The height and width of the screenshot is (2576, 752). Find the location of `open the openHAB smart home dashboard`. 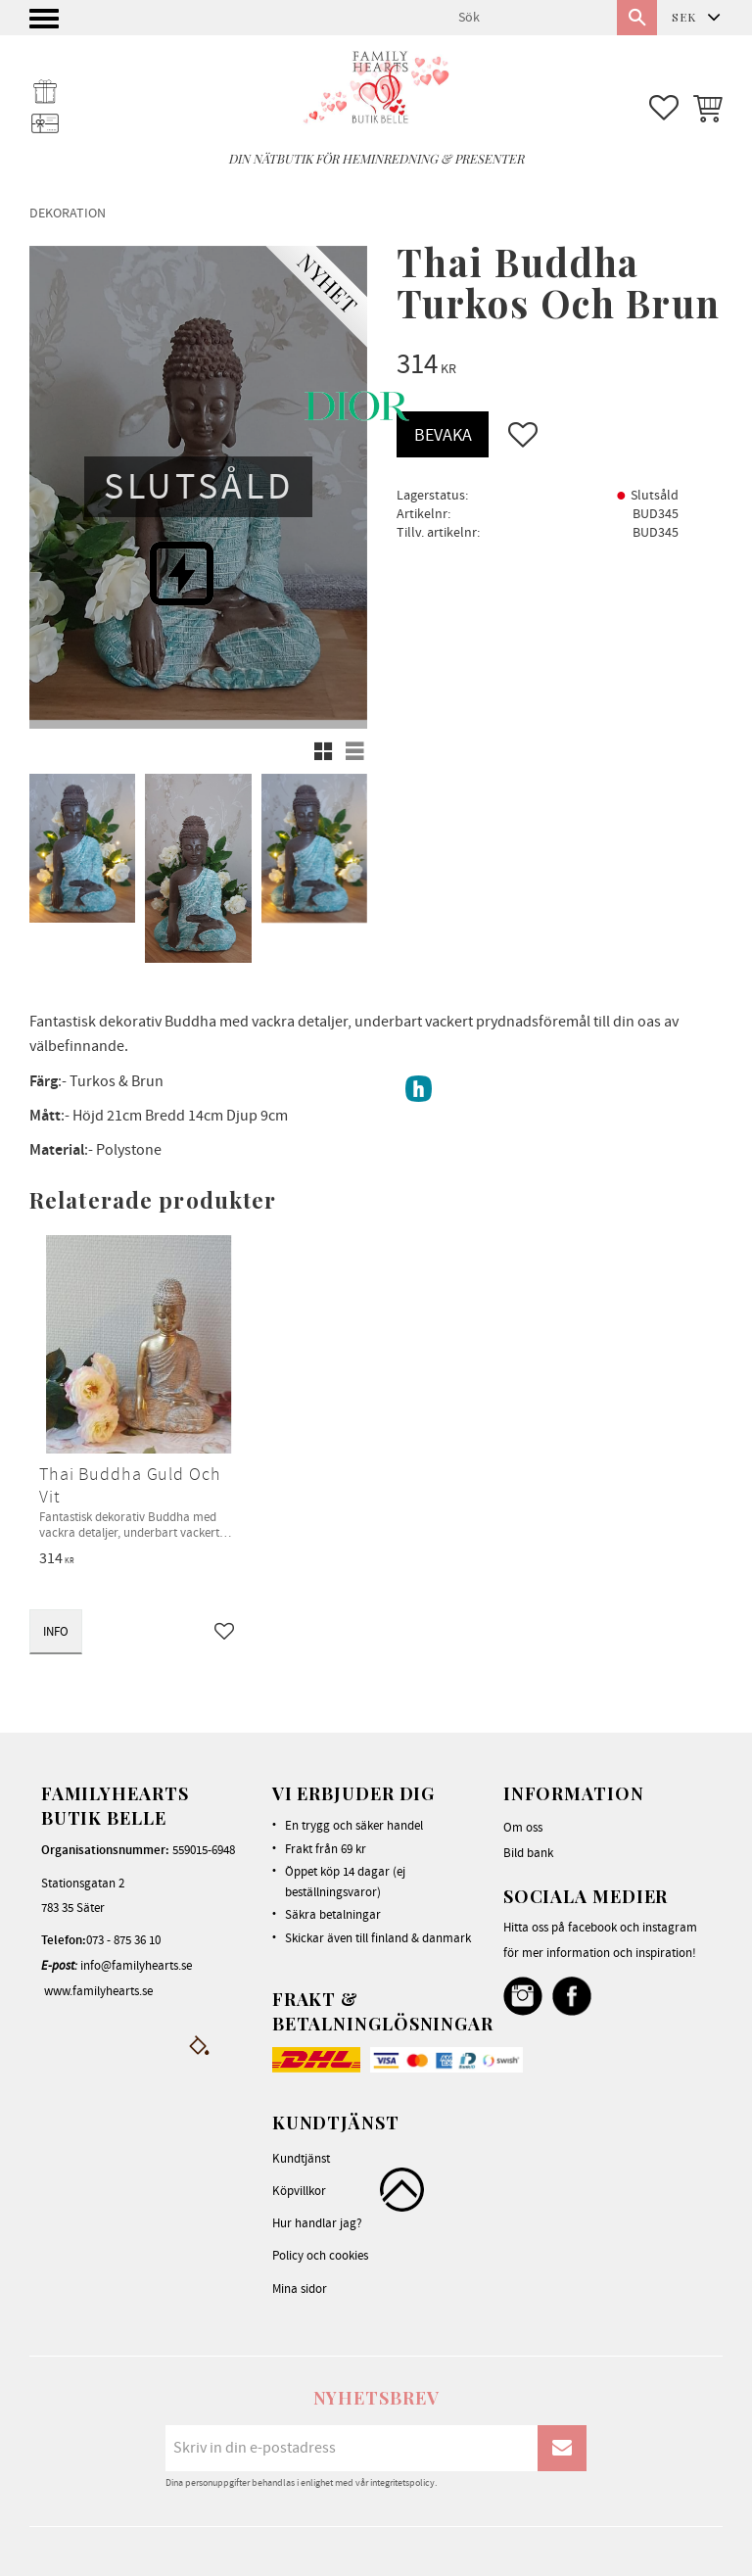

open the openHAB smart home dashboard is located at coordinates (401, 2189).